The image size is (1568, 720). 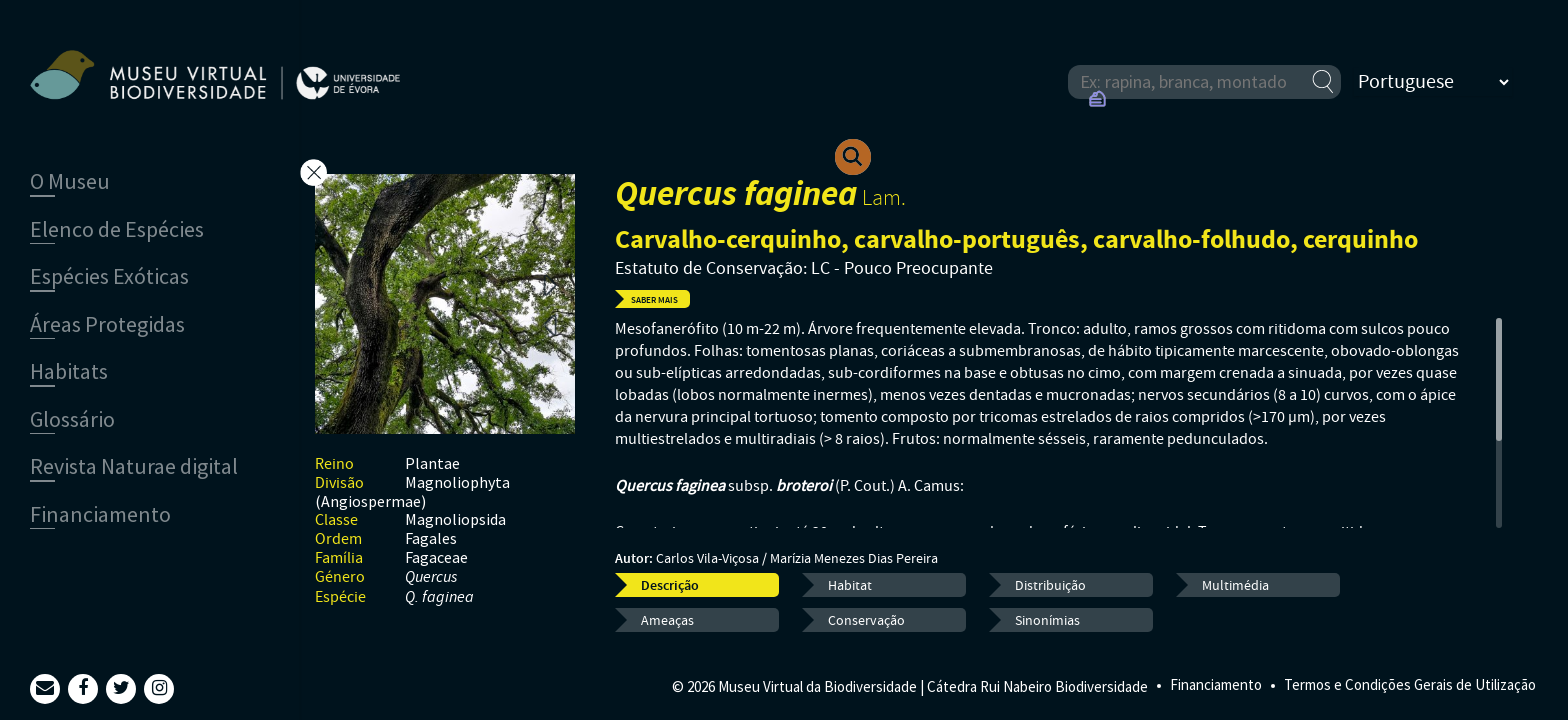 What do you see at coordinates (853, 157) in the screenshot?
I see `tap to search` at bounding box center [853, 157].